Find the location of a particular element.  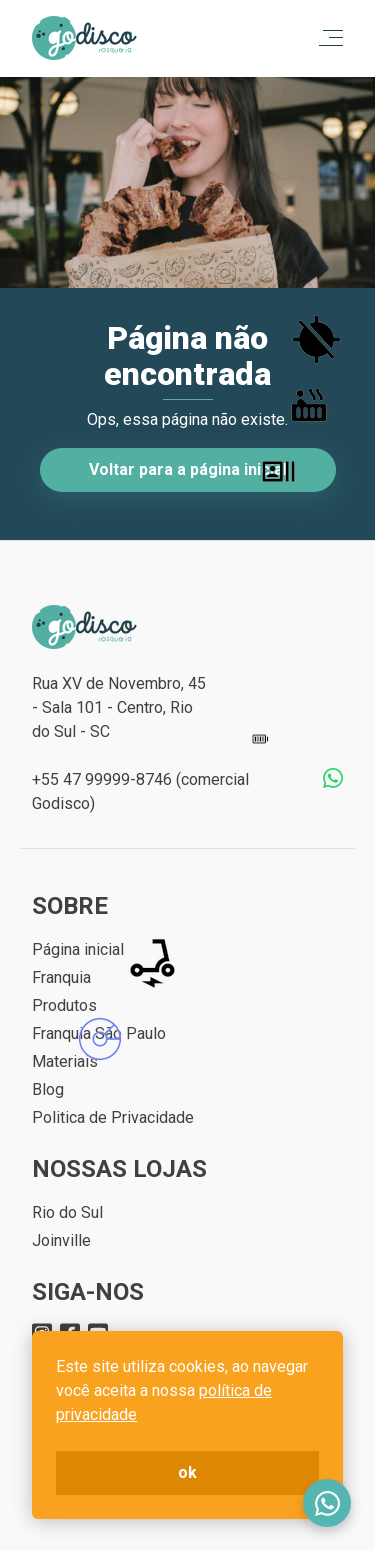

view hot tub or spa amenities is located at coordinates (309, 404).